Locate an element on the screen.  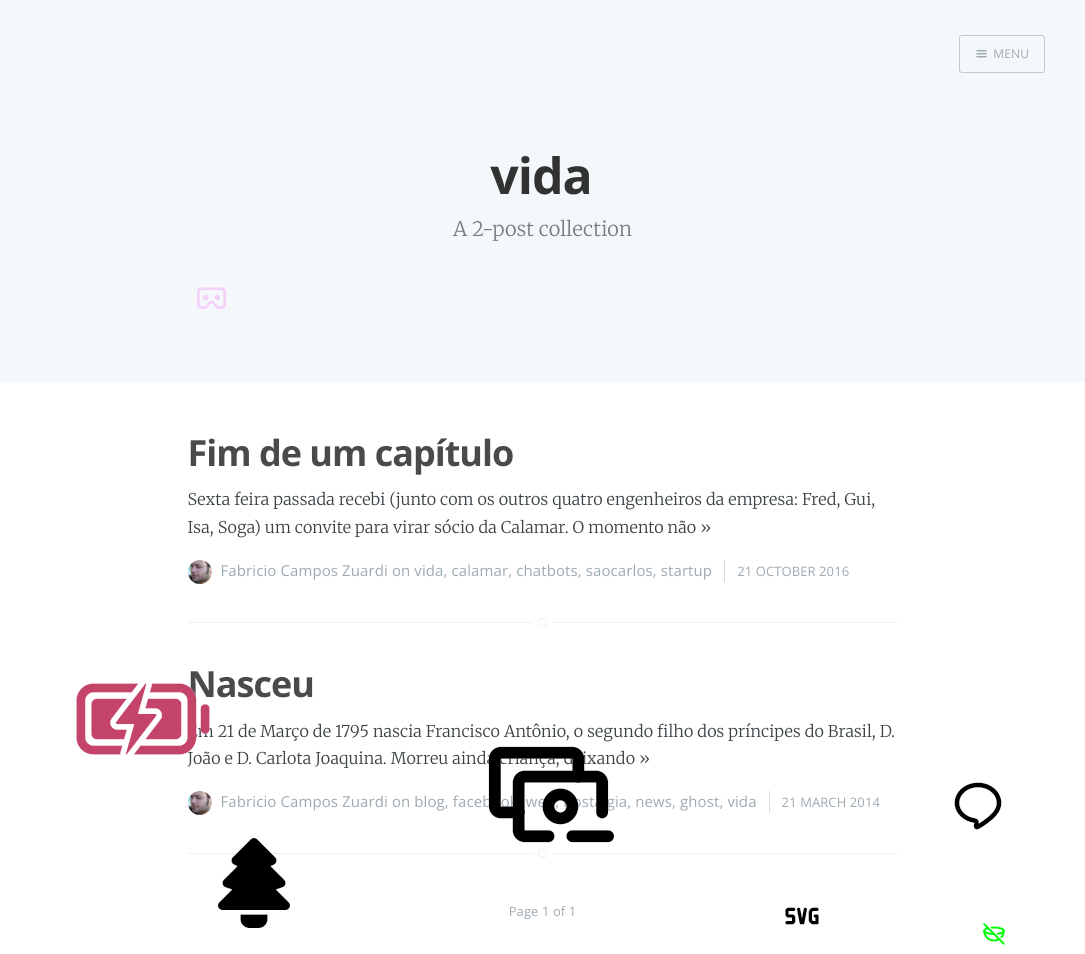
remove funds or decrease balance is located at coordinates (548, 794).